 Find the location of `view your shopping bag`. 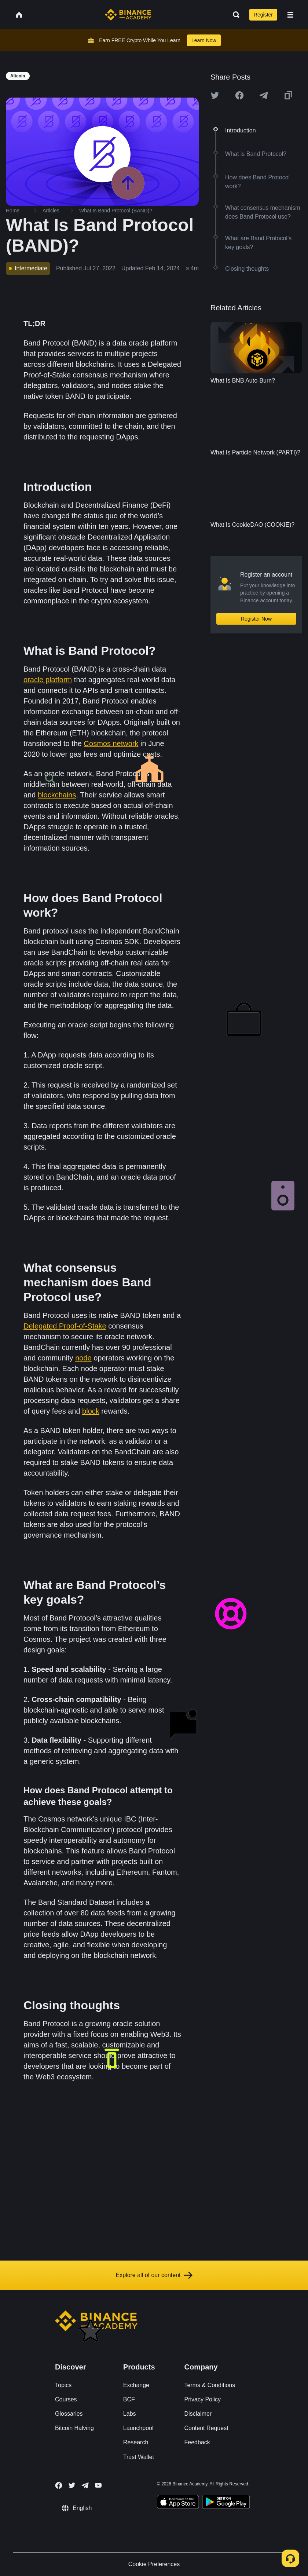

view your shopping bag is located at coordinates (244, 1021).